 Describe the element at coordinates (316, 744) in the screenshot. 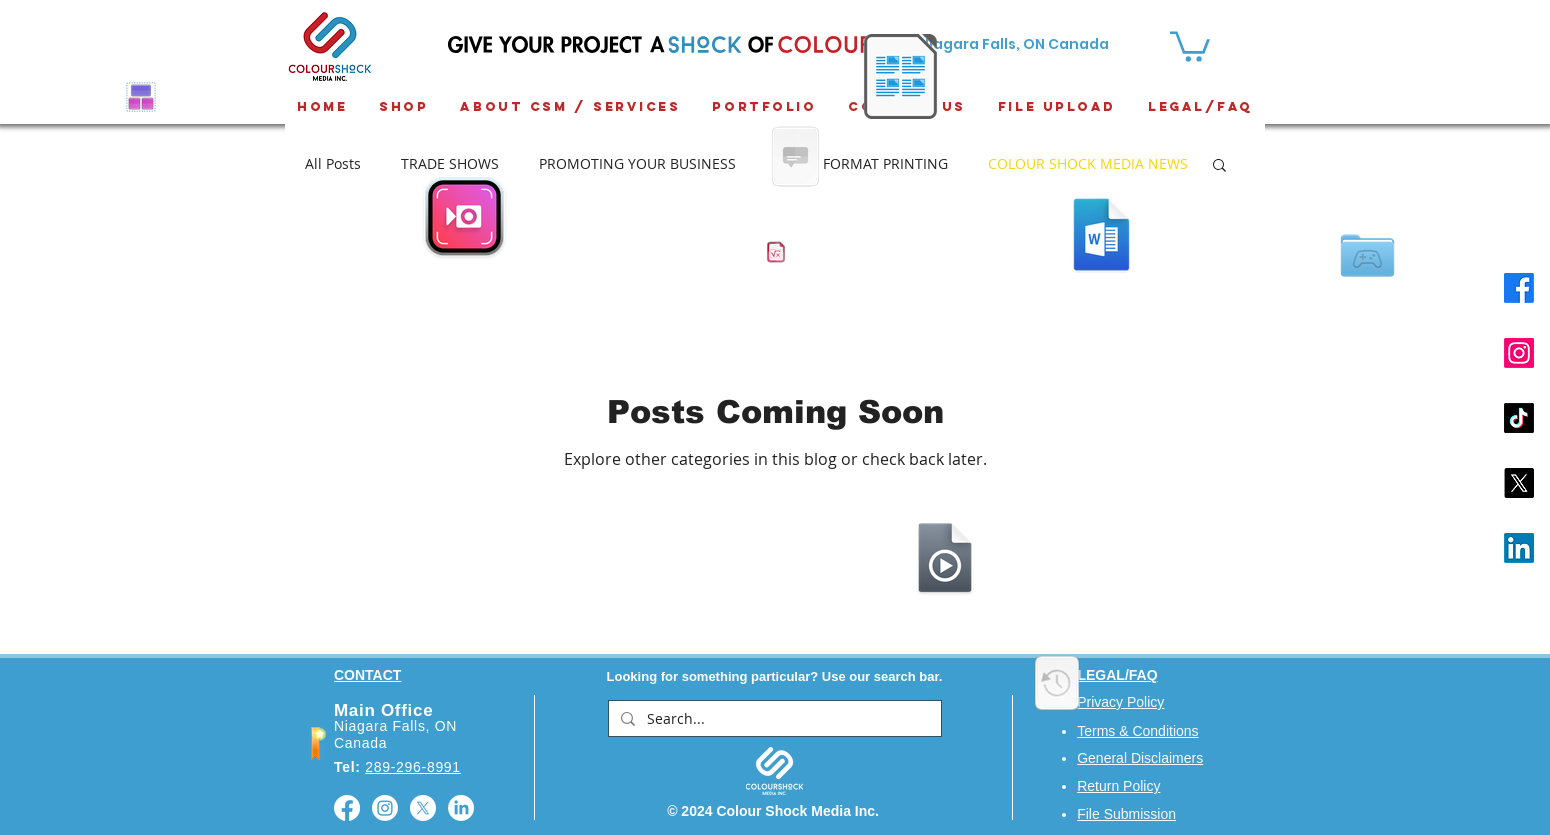

I see `add a new bookmark` at that location.